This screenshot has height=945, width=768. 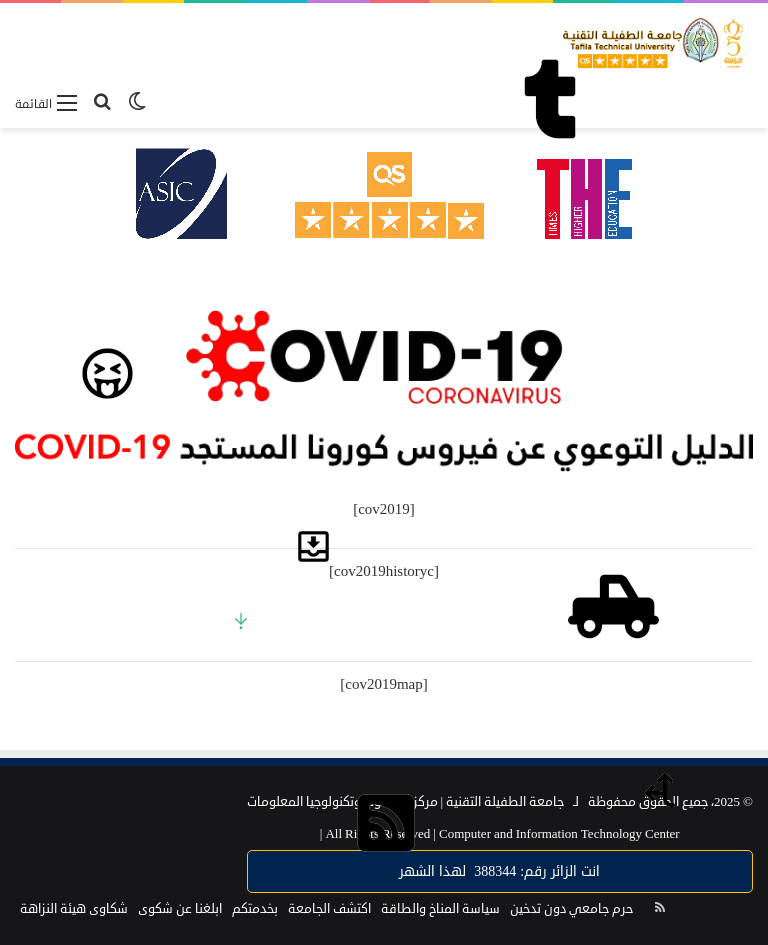 I want to click on download to a specific location, so click(x=241, y=621).